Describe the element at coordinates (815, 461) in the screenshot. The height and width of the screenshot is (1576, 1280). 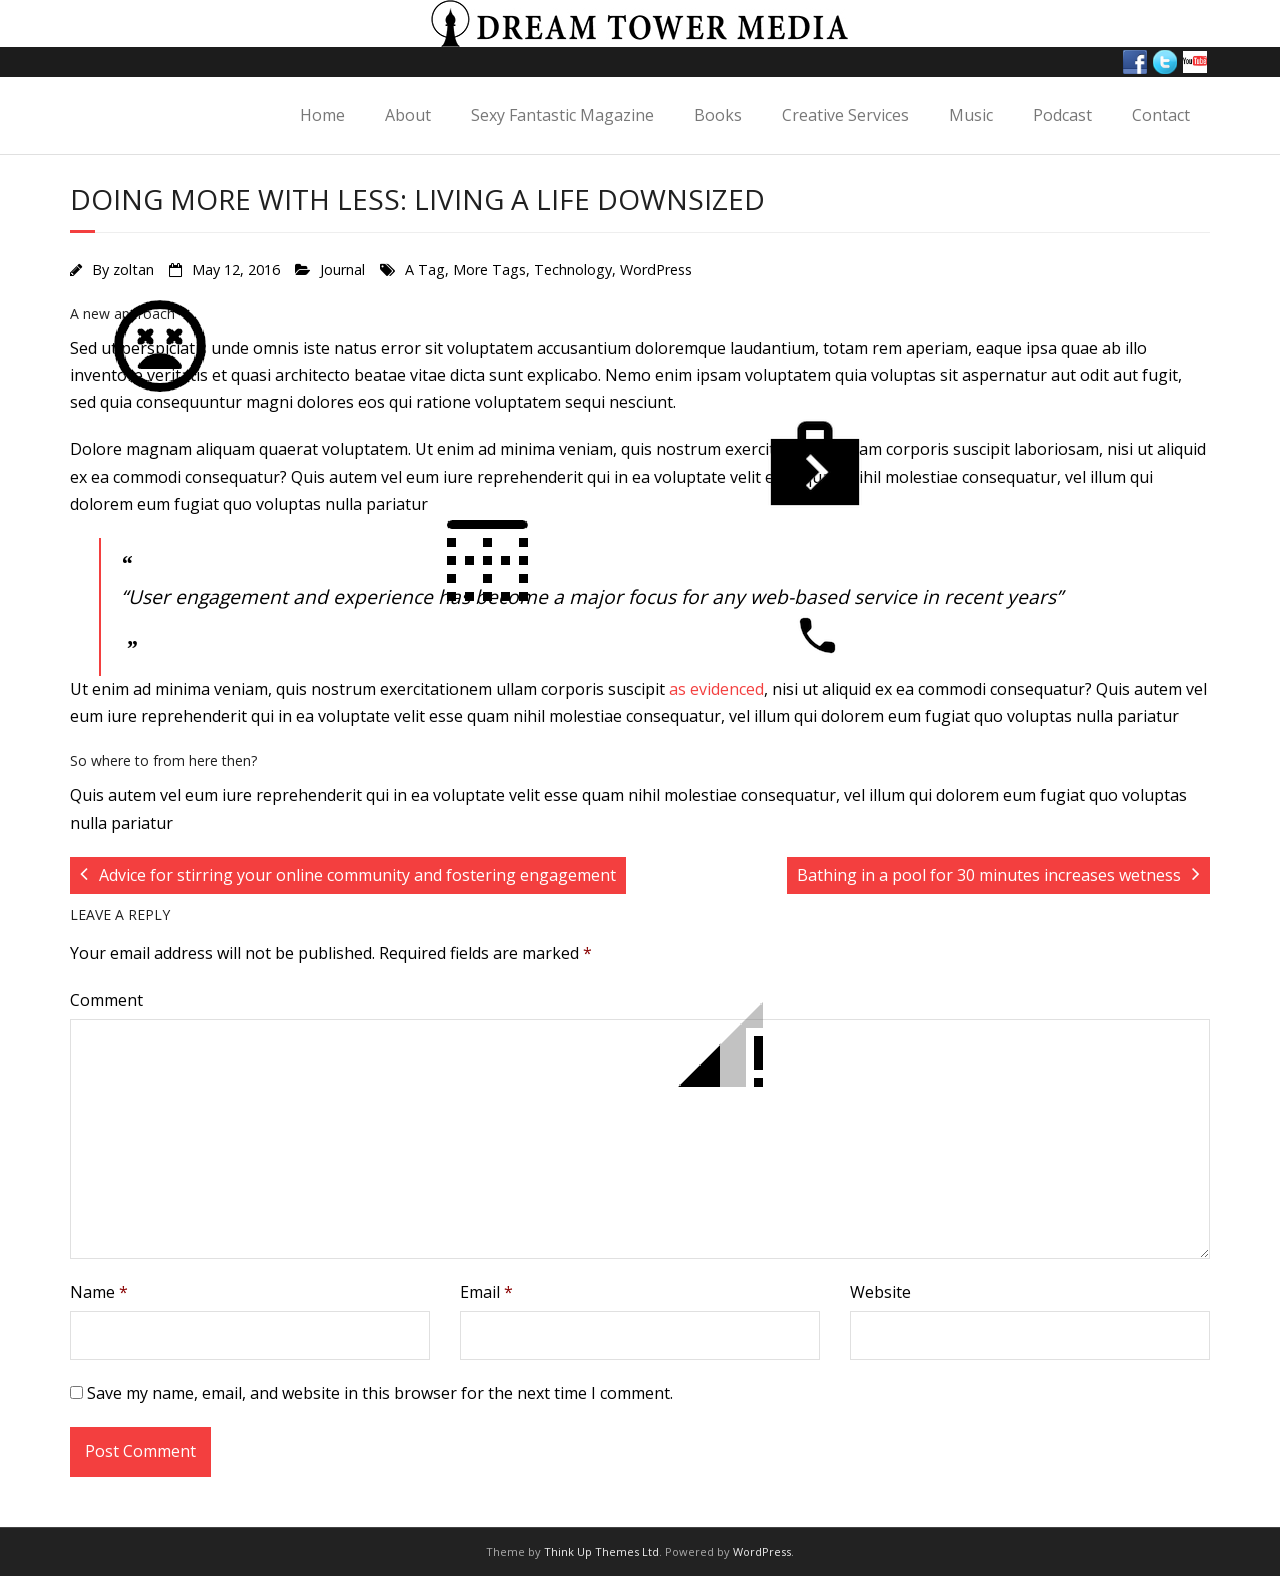
I see `snooze or defer task to next week` at that location.